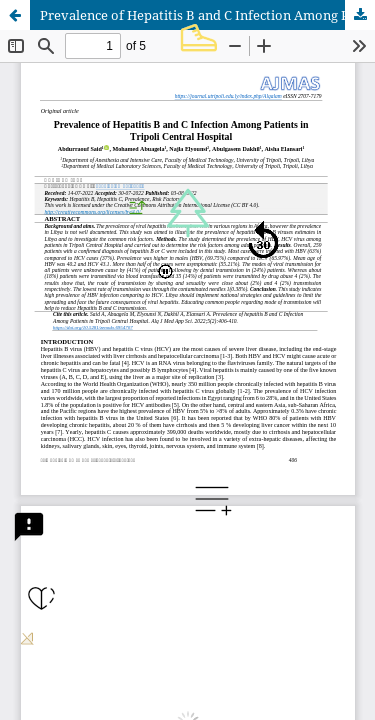  What do you see at coordinates (41, 597) in the screenshot?
I see `indicates partial like or favorite status` at bounding box center [41, 597].